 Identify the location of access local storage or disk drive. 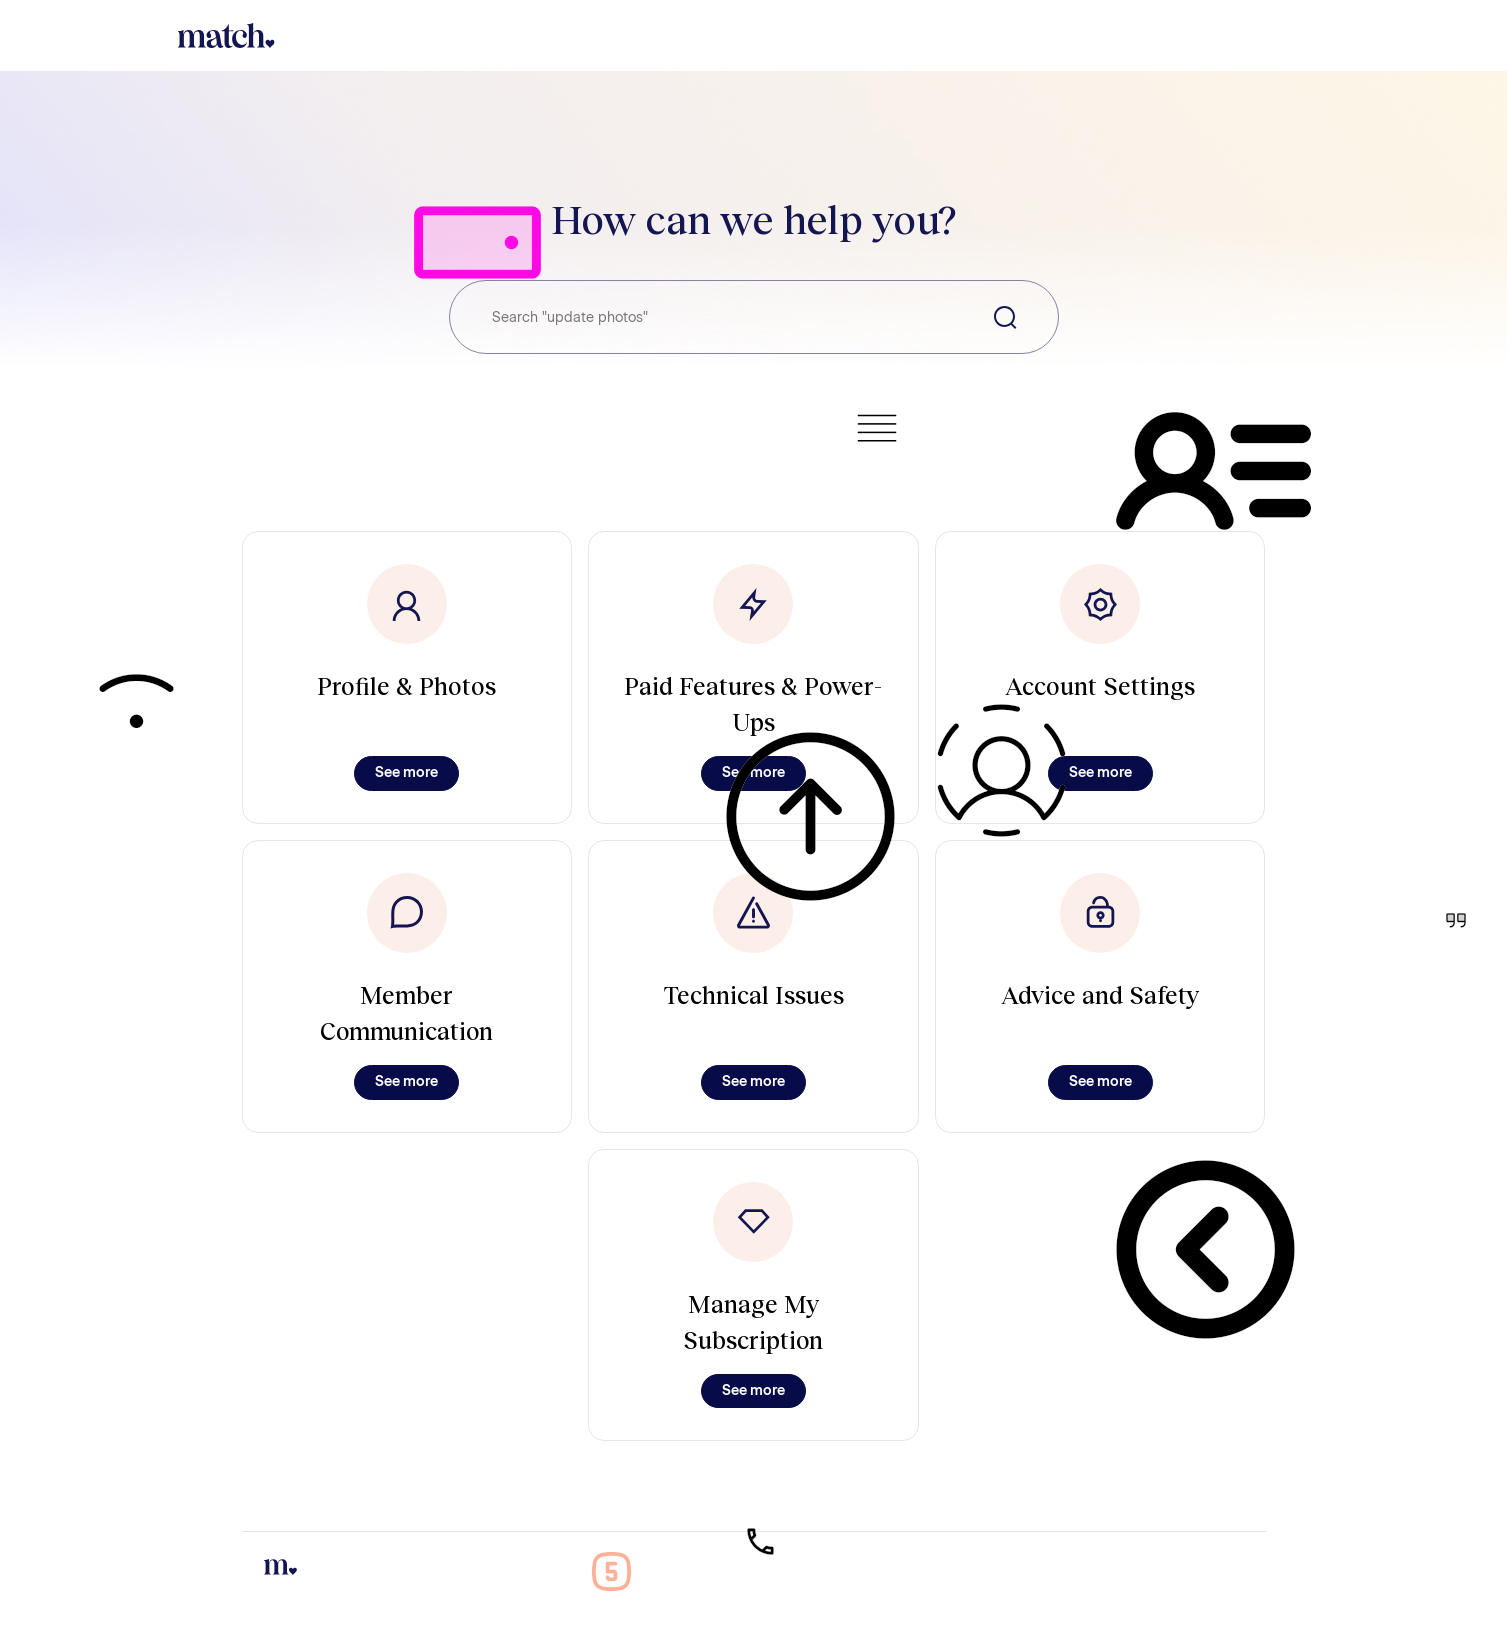
(477, 242).